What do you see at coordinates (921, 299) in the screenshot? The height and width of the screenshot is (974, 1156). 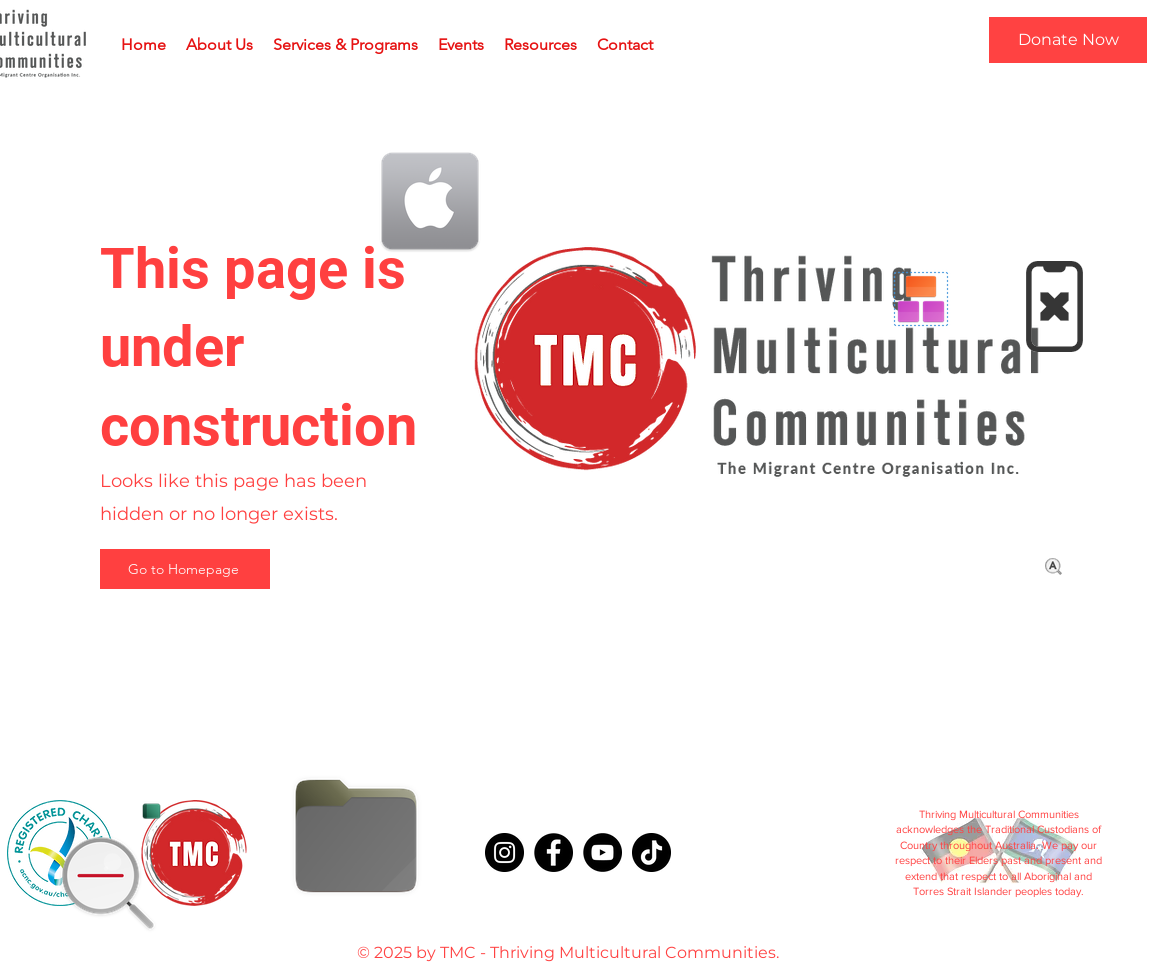 I see `select all items in the current view` at bounding box center [921, 299].